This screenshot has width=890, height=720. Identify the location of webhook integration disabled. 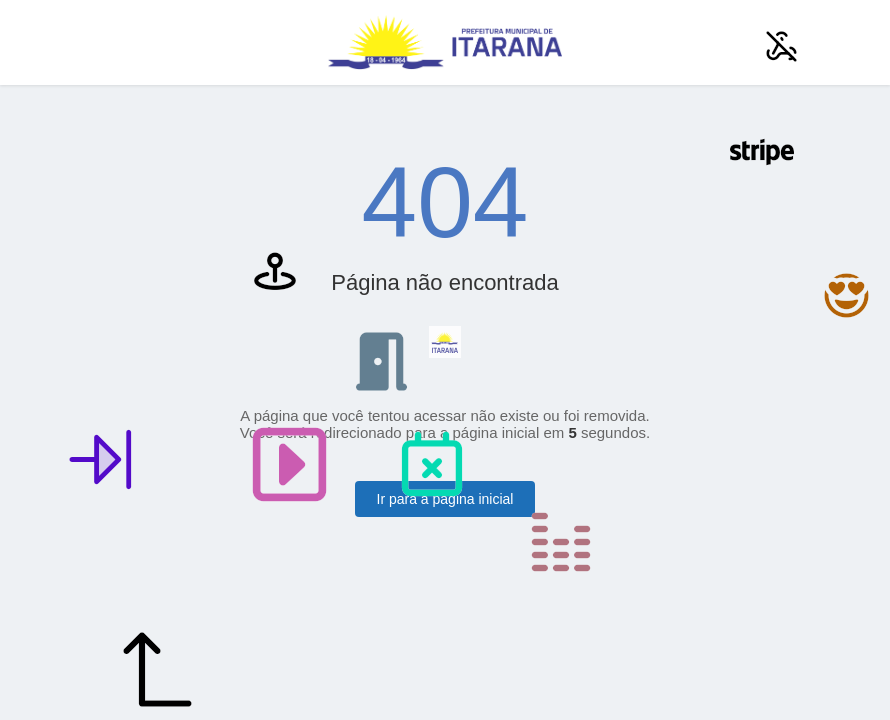
(781, 46).